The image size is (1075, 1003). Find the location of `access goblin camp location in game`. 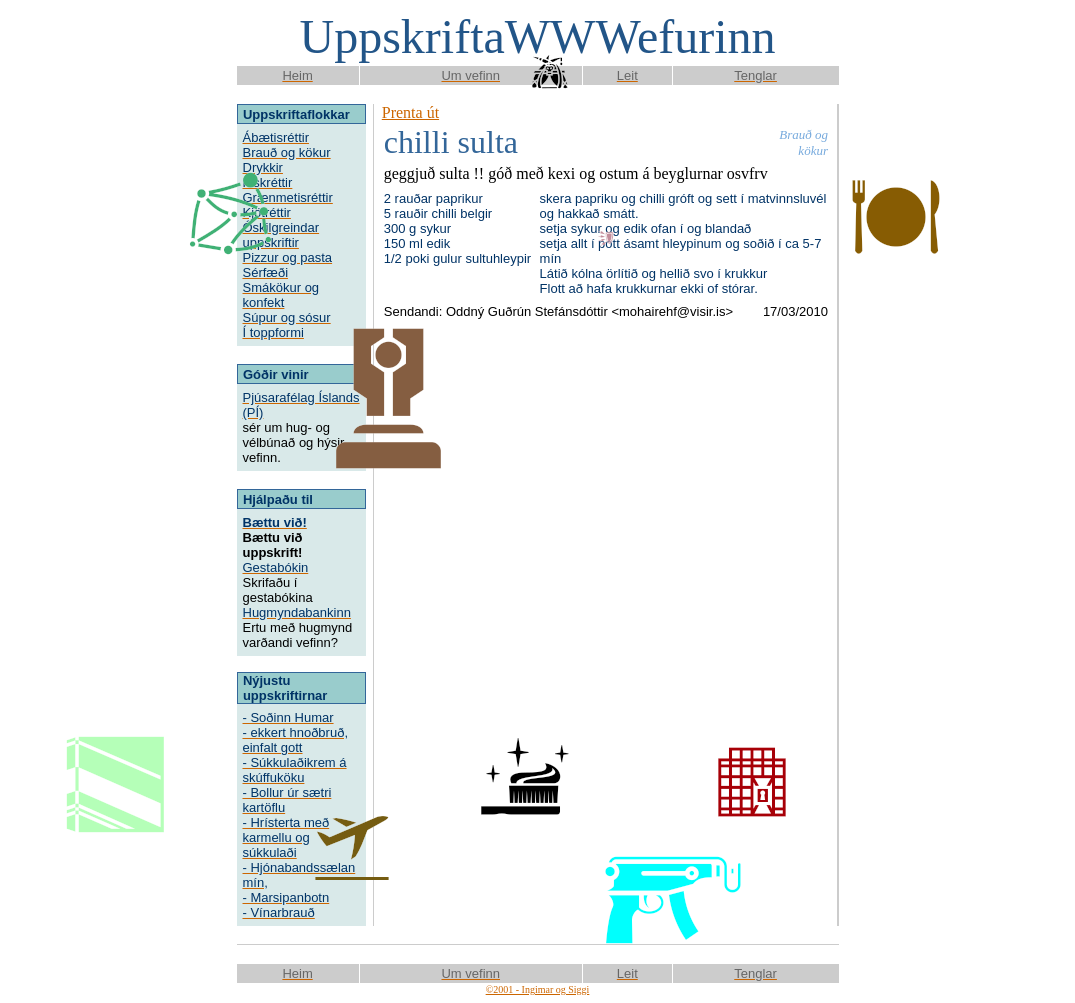

access goblin camp location in game is located at coordinates (549, 70).